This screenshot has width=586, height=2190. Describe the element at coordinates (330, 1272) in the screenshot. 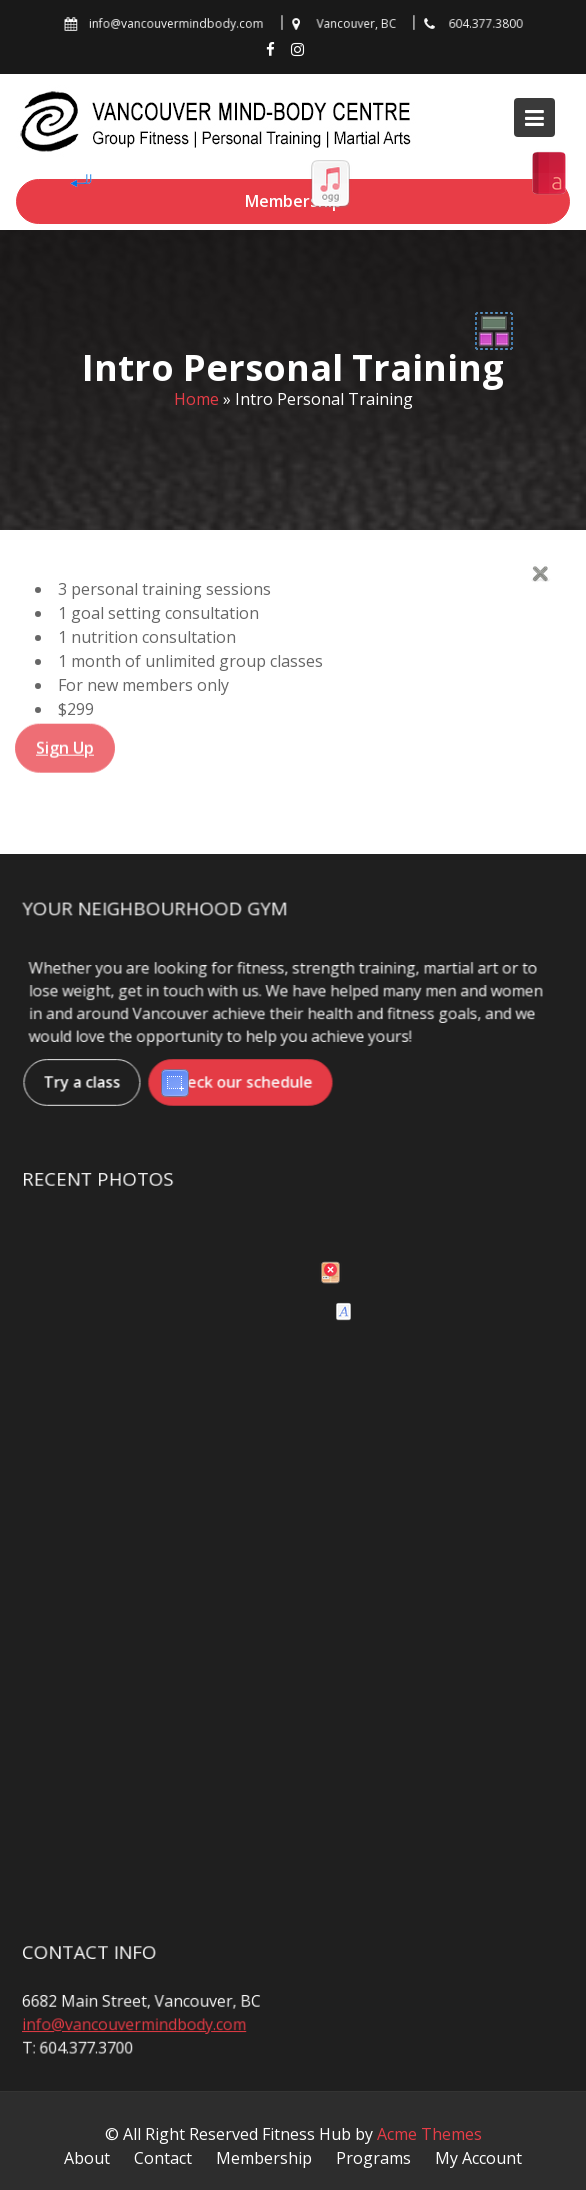

I see `indicates a package is queued for removal` at that location.